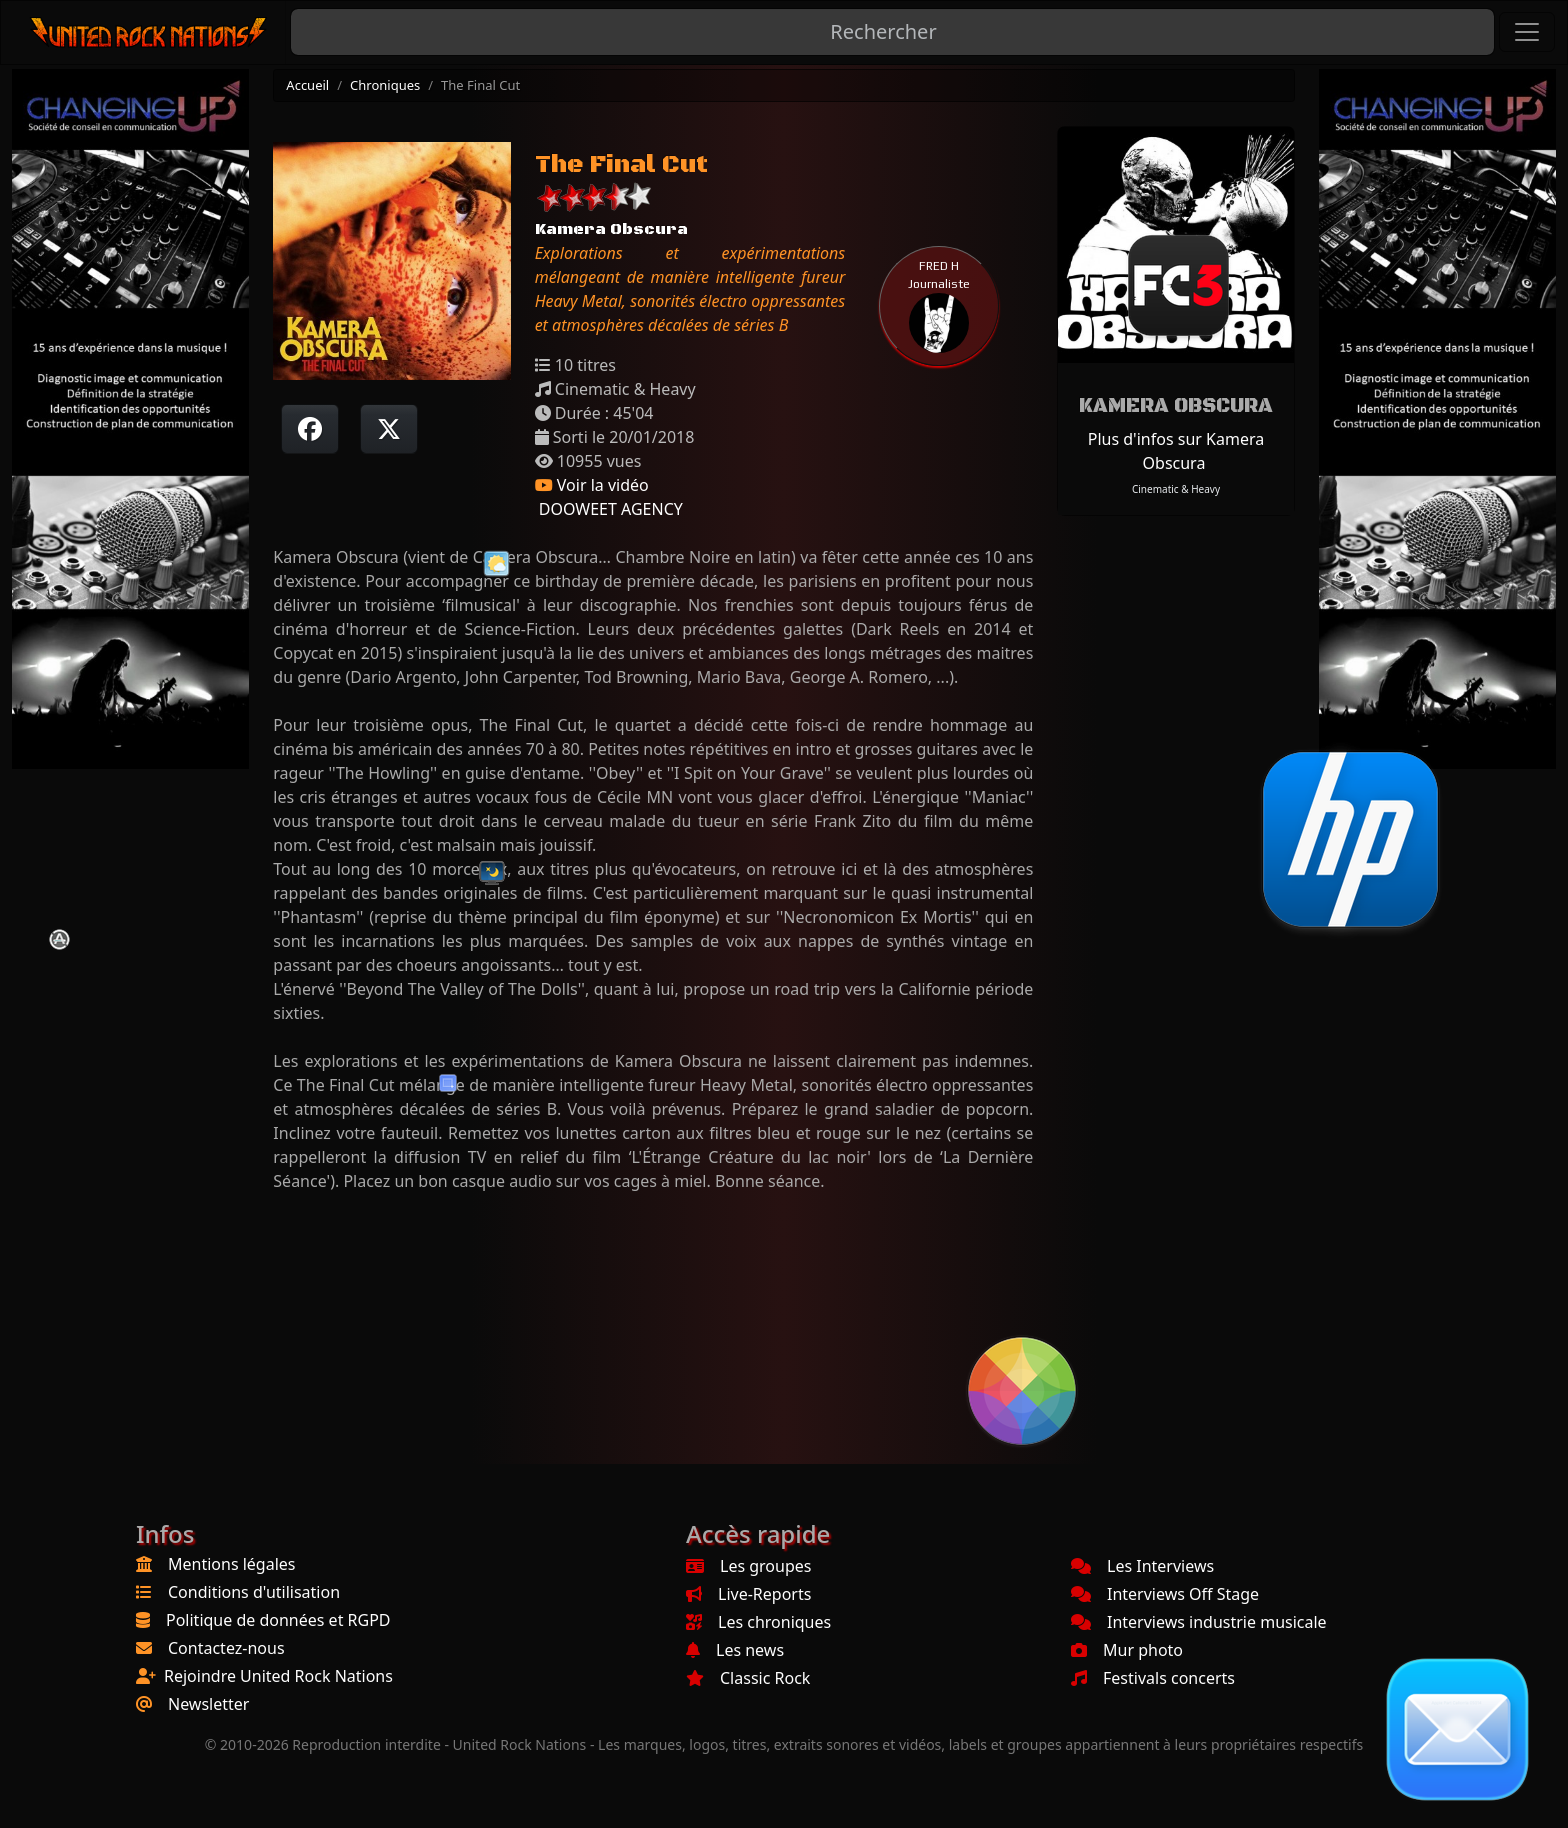 The height and width of the screenshot is (1828, 1568). I want to click on take a screenshot, so click(448, 1083).